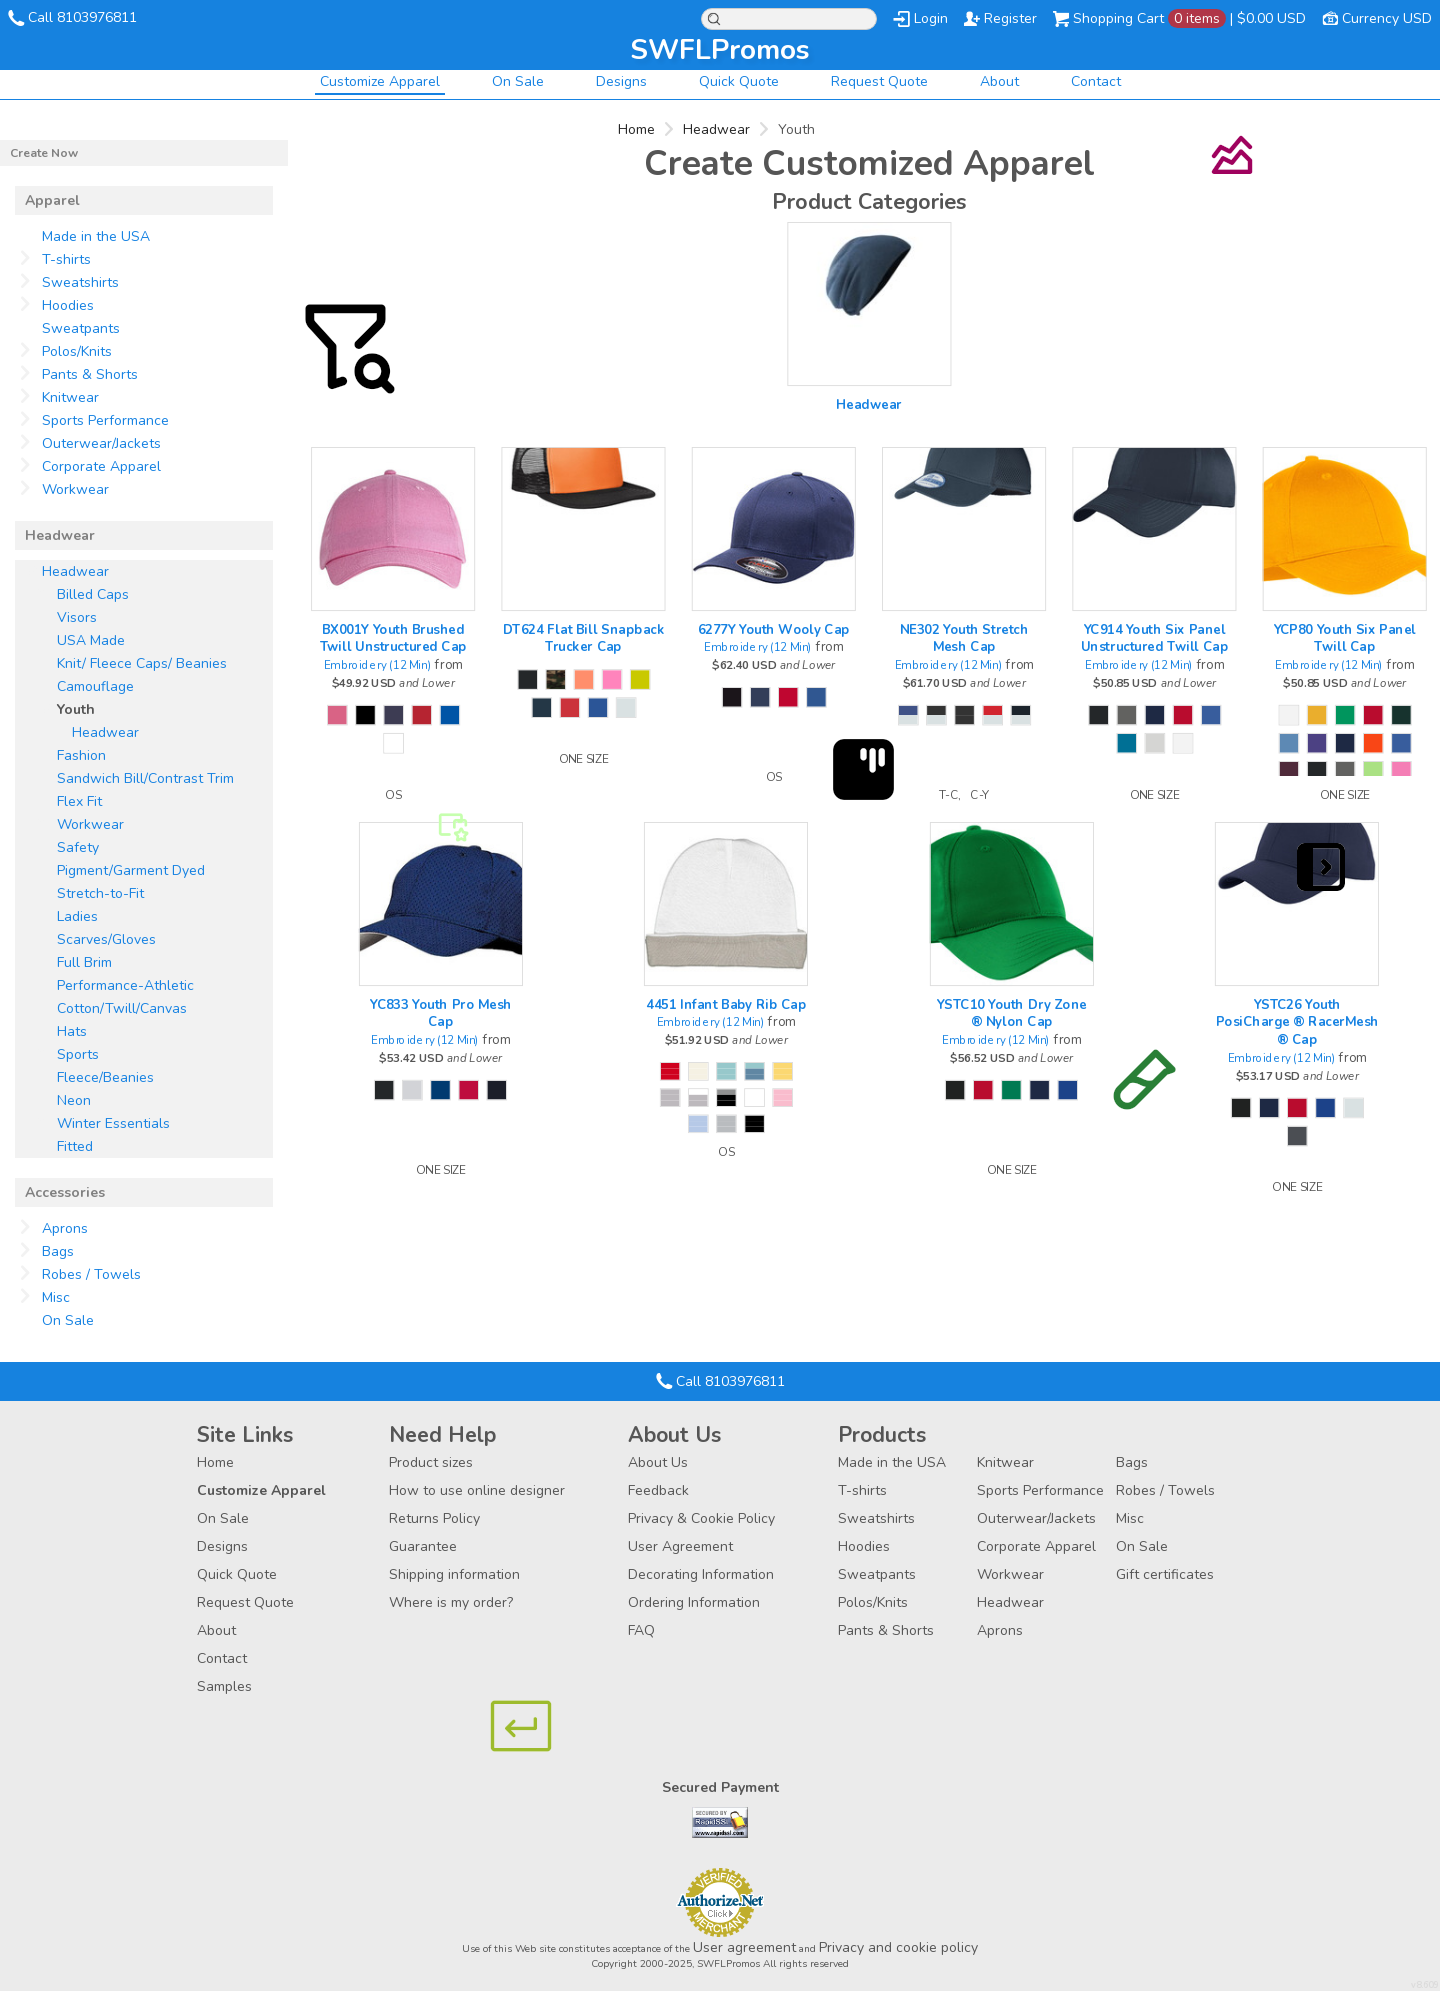 This screenshot has height=1991, width=1440. Describe the element at coordinates (453, 826) in the screenshot. I see `favorite or star a connected device` at that location.